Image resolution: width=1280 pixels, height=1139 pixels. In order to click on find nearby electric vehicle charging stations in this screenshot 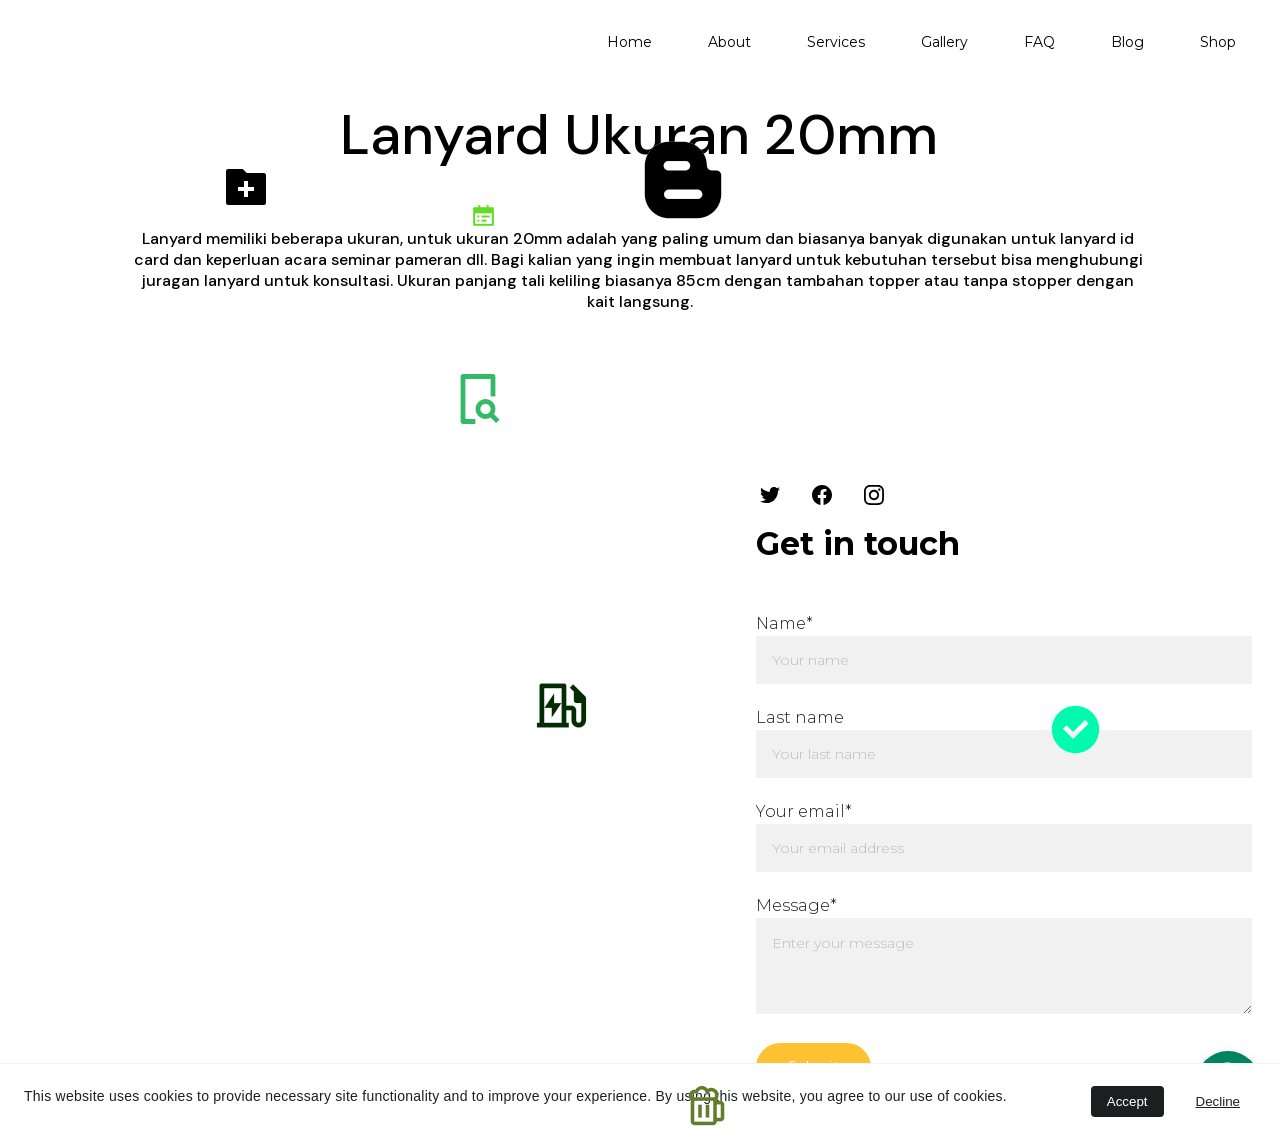, I will do `click(561, 705)`.